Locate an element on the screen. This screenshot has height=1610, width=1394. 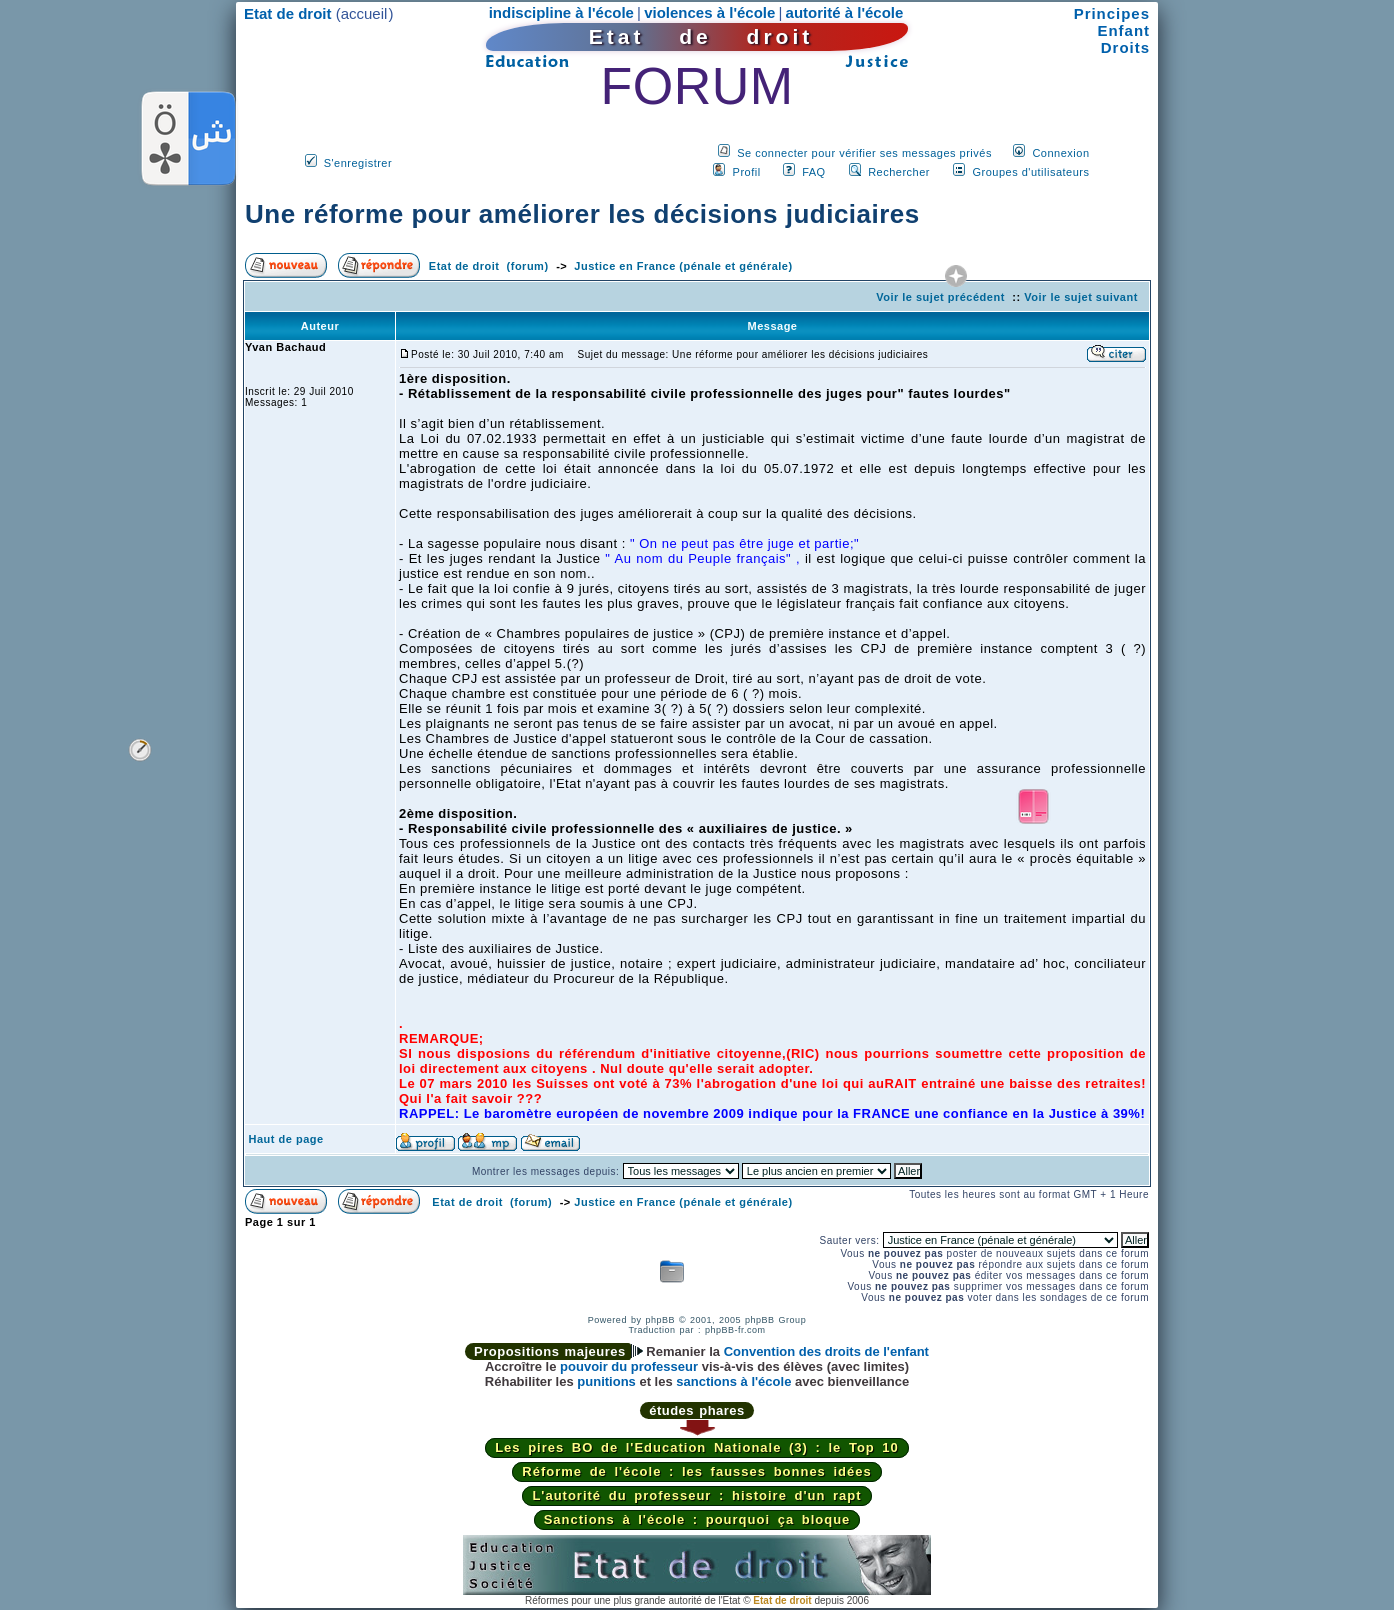
open the file manager application is located at coordinates (672, 1271).